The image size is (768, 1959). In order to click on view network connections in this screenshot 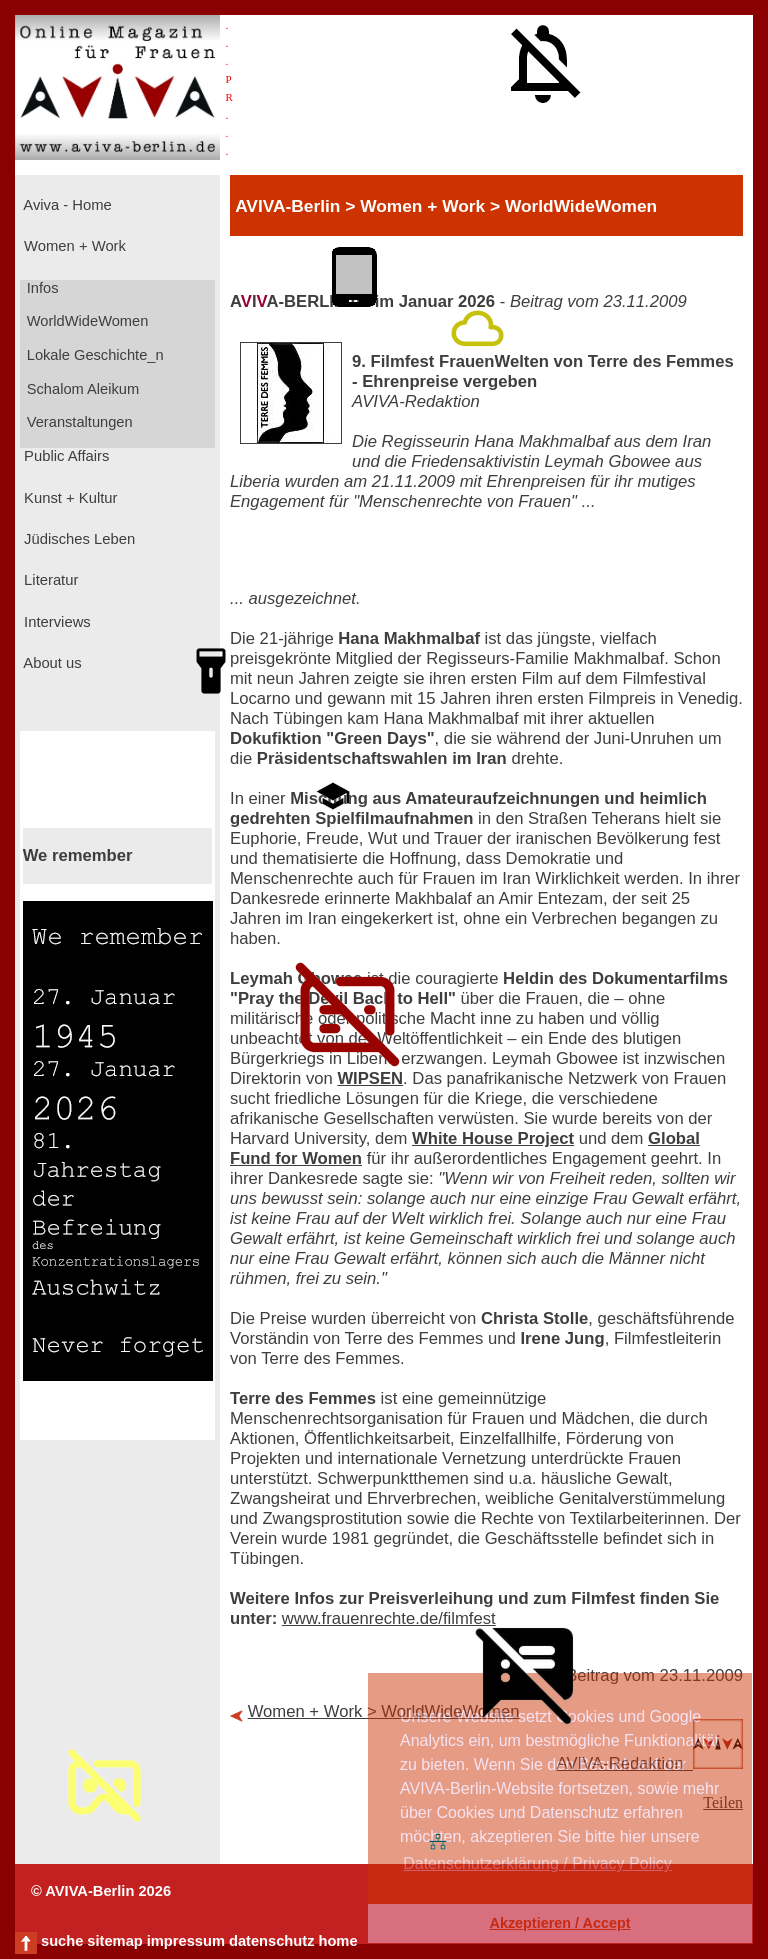, I will do `click(438, 1842)`.